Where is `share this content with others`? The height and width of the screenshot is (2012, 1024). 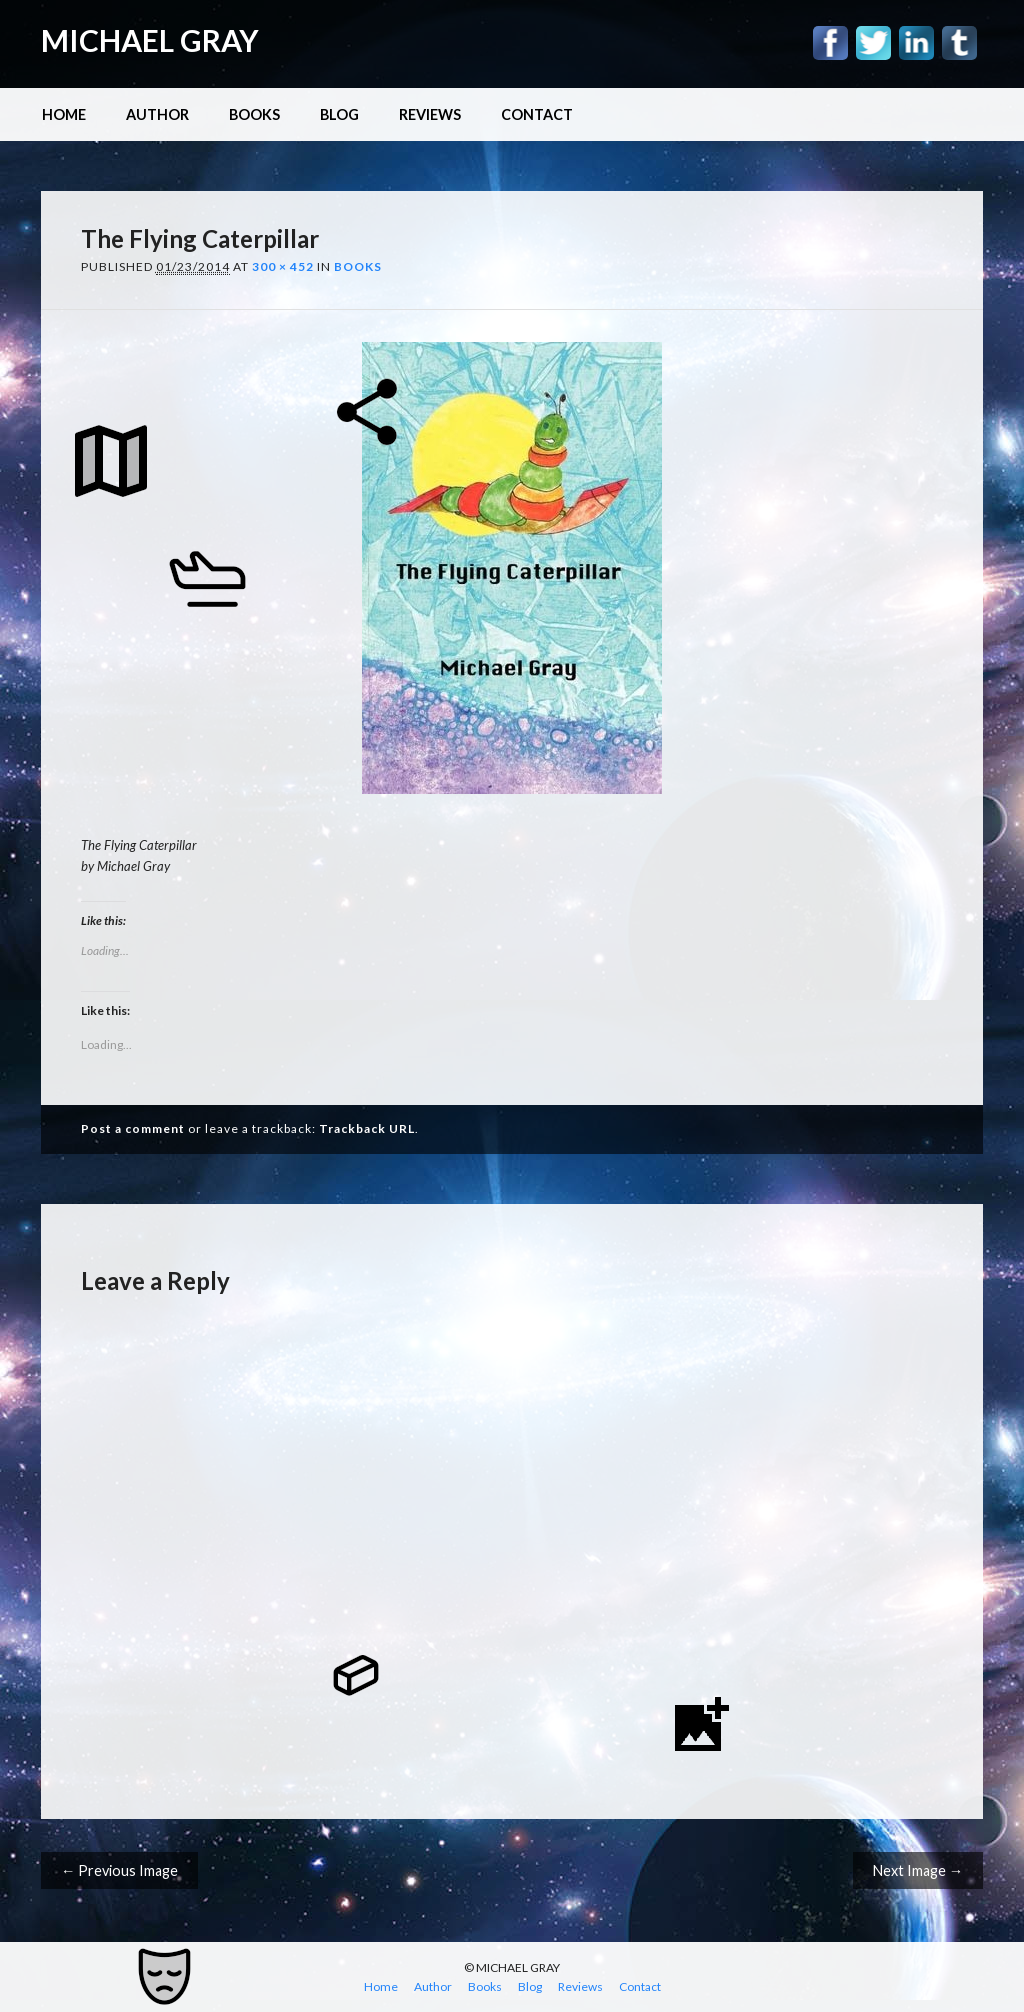 share this content with others is located at coordinates (367, 412).